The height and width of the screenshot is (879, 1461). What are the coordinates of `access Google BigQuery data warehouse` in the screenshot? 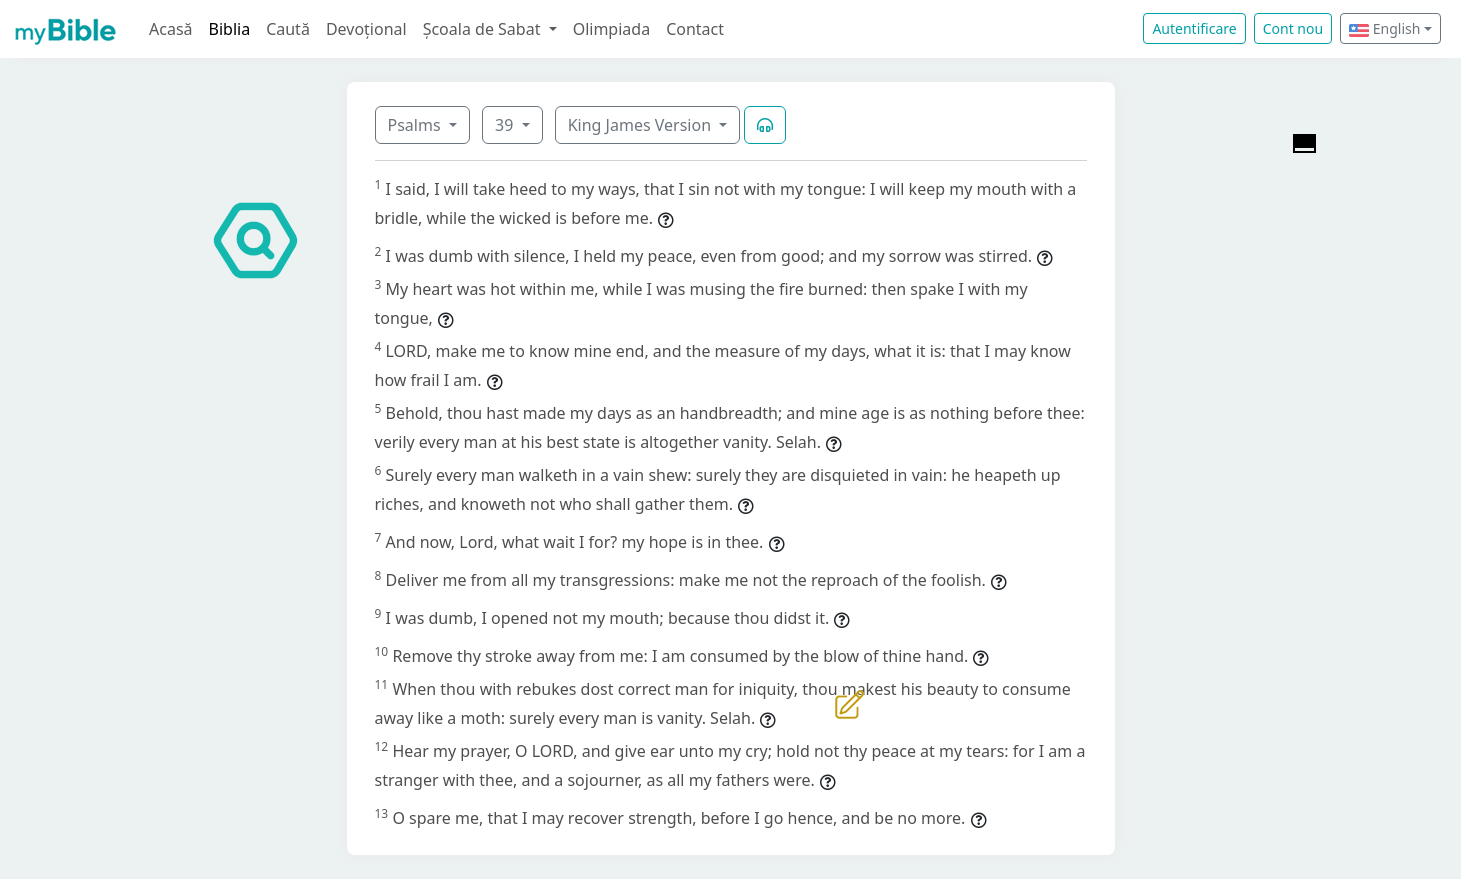 It's located at (255, 240).